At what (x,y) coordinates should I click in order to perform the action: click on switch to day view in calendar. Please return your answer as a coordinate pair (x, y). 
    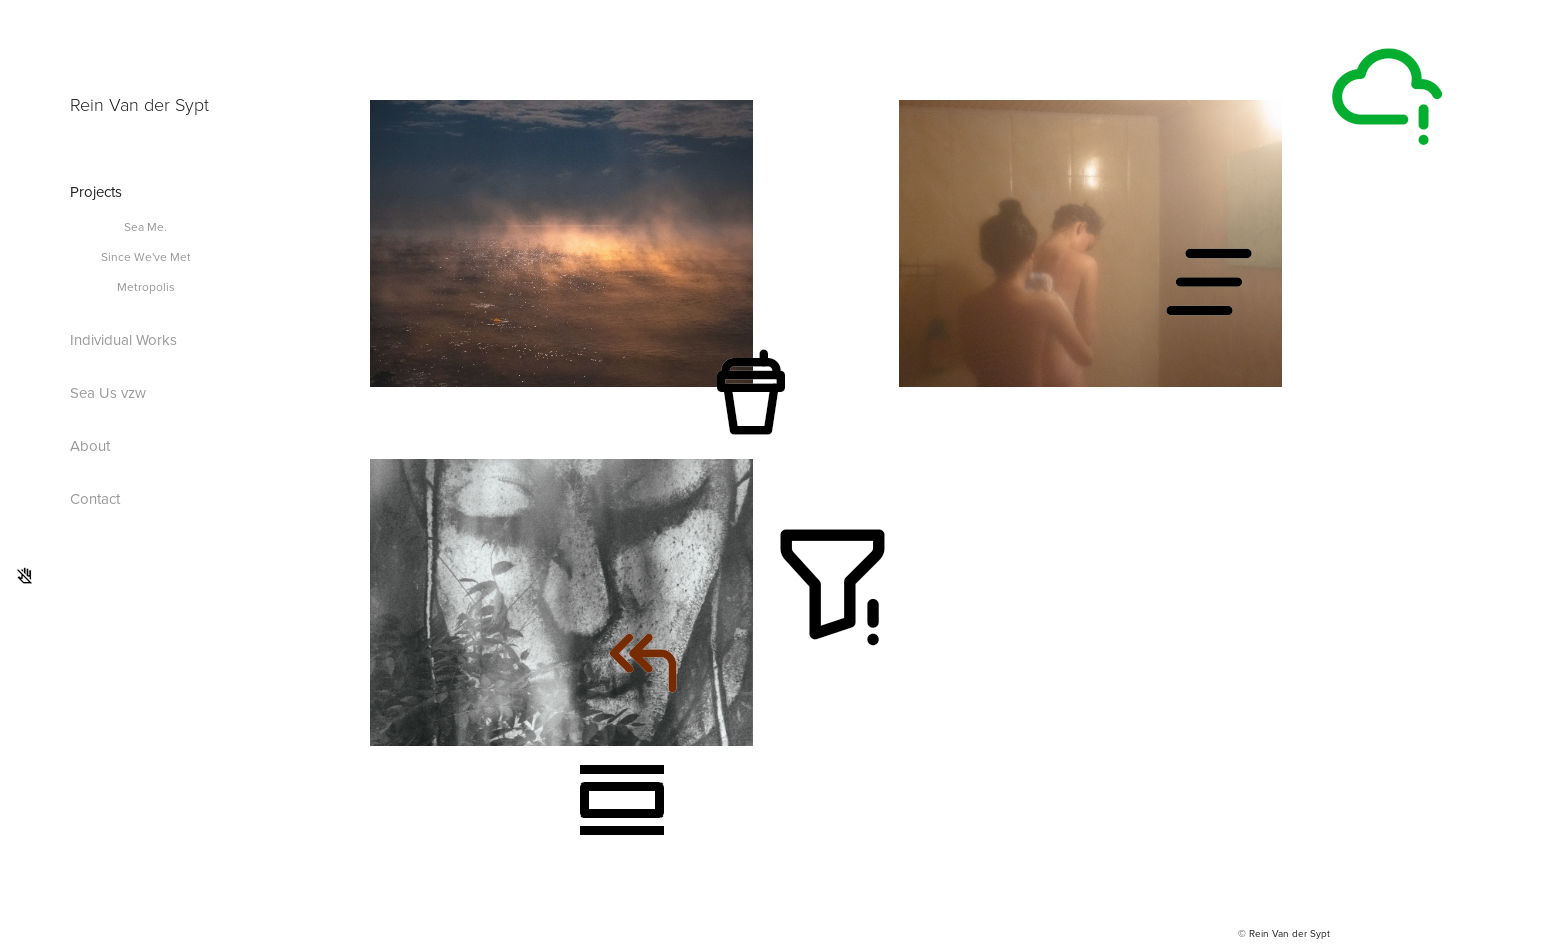
    Looking at the image, I should click on (624, 800).